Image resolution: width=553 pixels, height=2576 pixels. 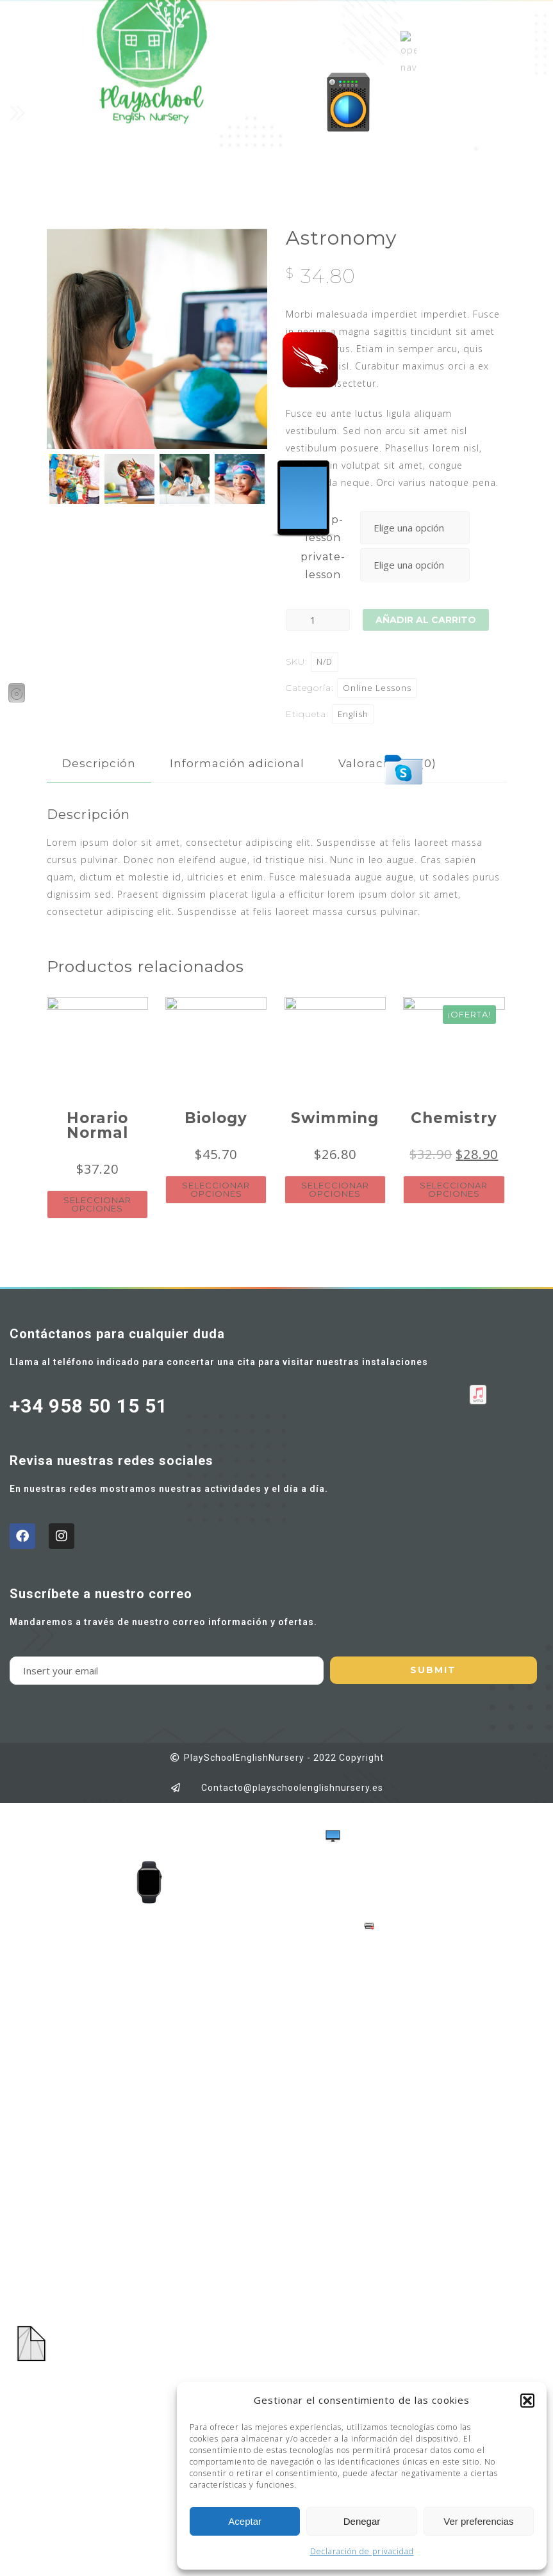 What do you see at coordinates (333, 1835) in the screenshot?
I see `indicates an iMac Pro device in system preferences` at bounding box center [333, 1835].